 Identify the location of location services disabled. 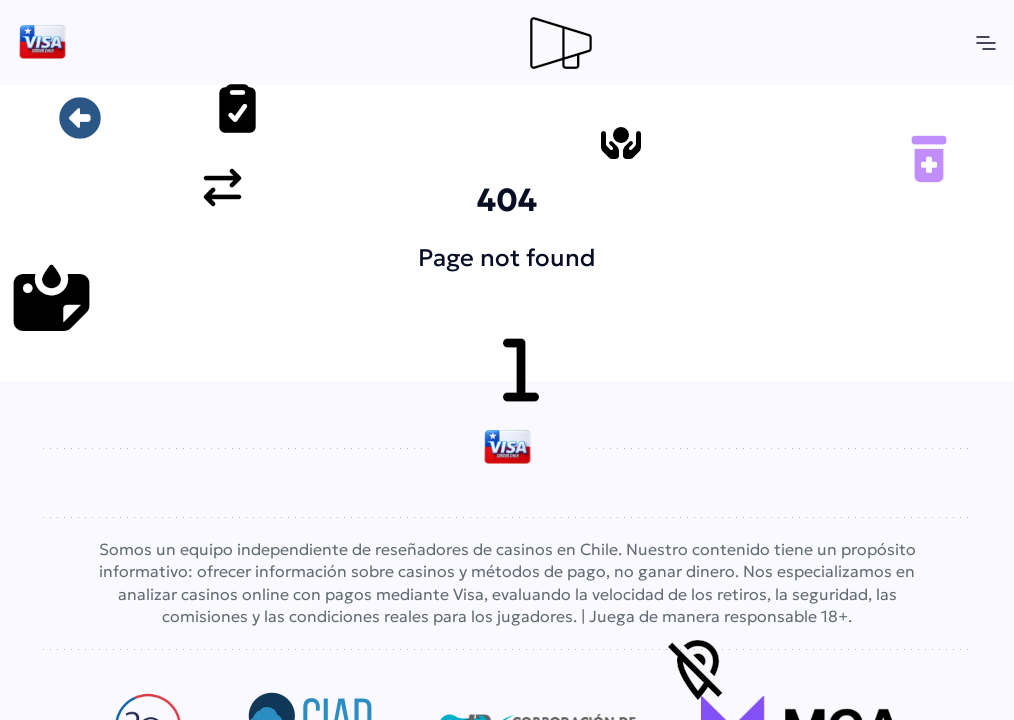
(698, 670).